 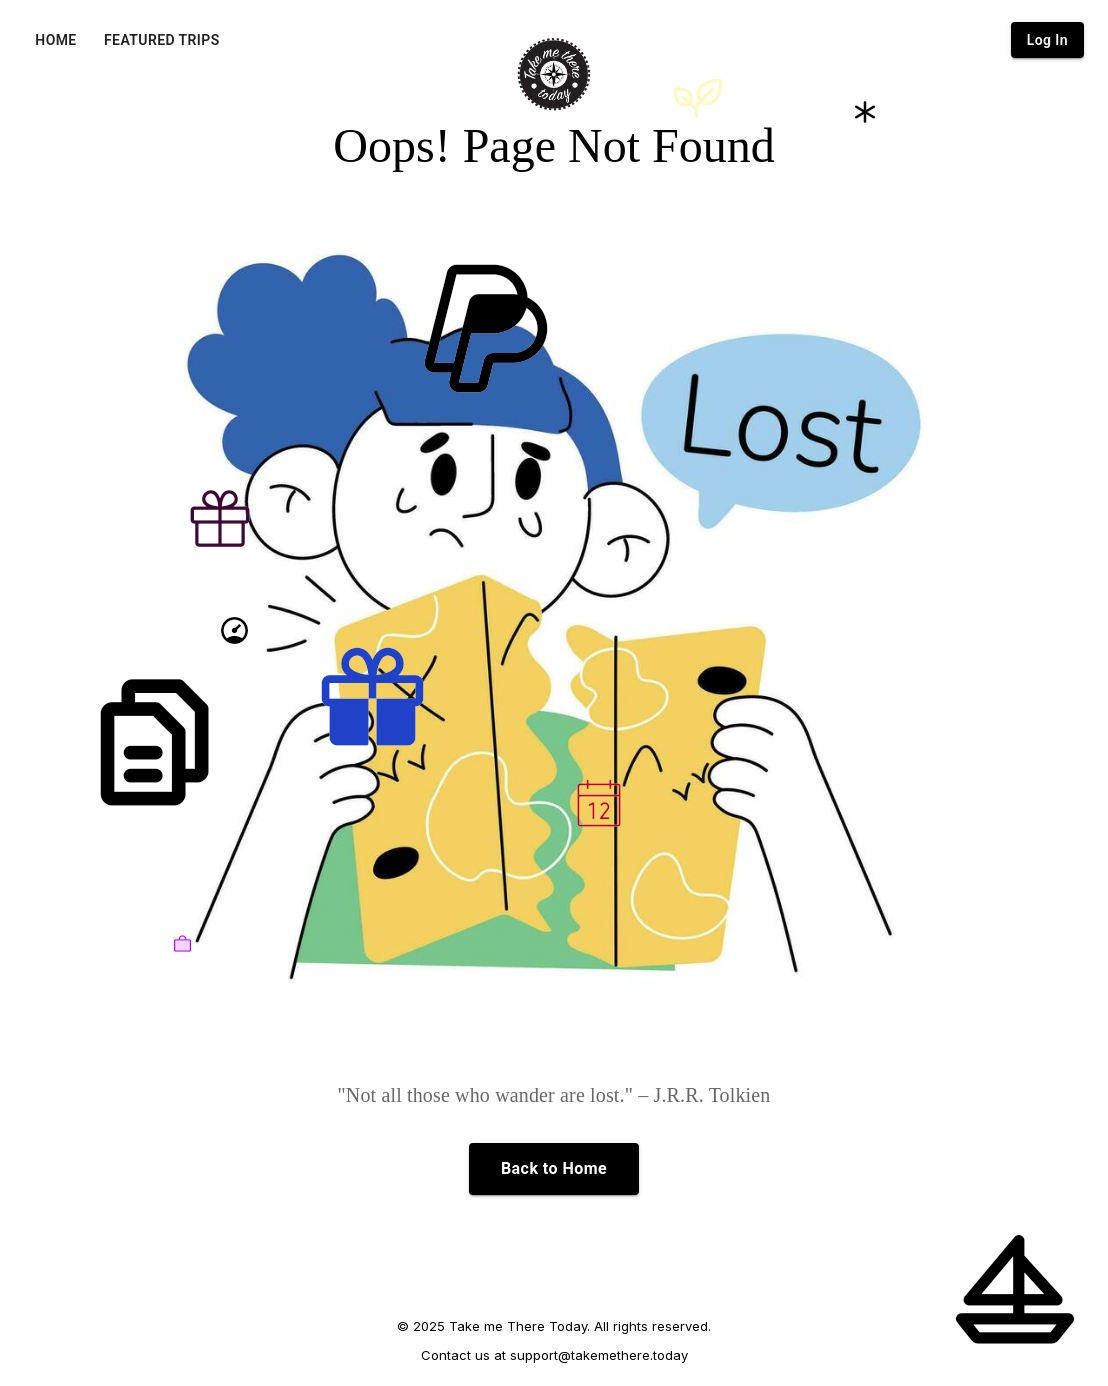 I want to click on view plant care or gardening features, so click(x=698, y=97).